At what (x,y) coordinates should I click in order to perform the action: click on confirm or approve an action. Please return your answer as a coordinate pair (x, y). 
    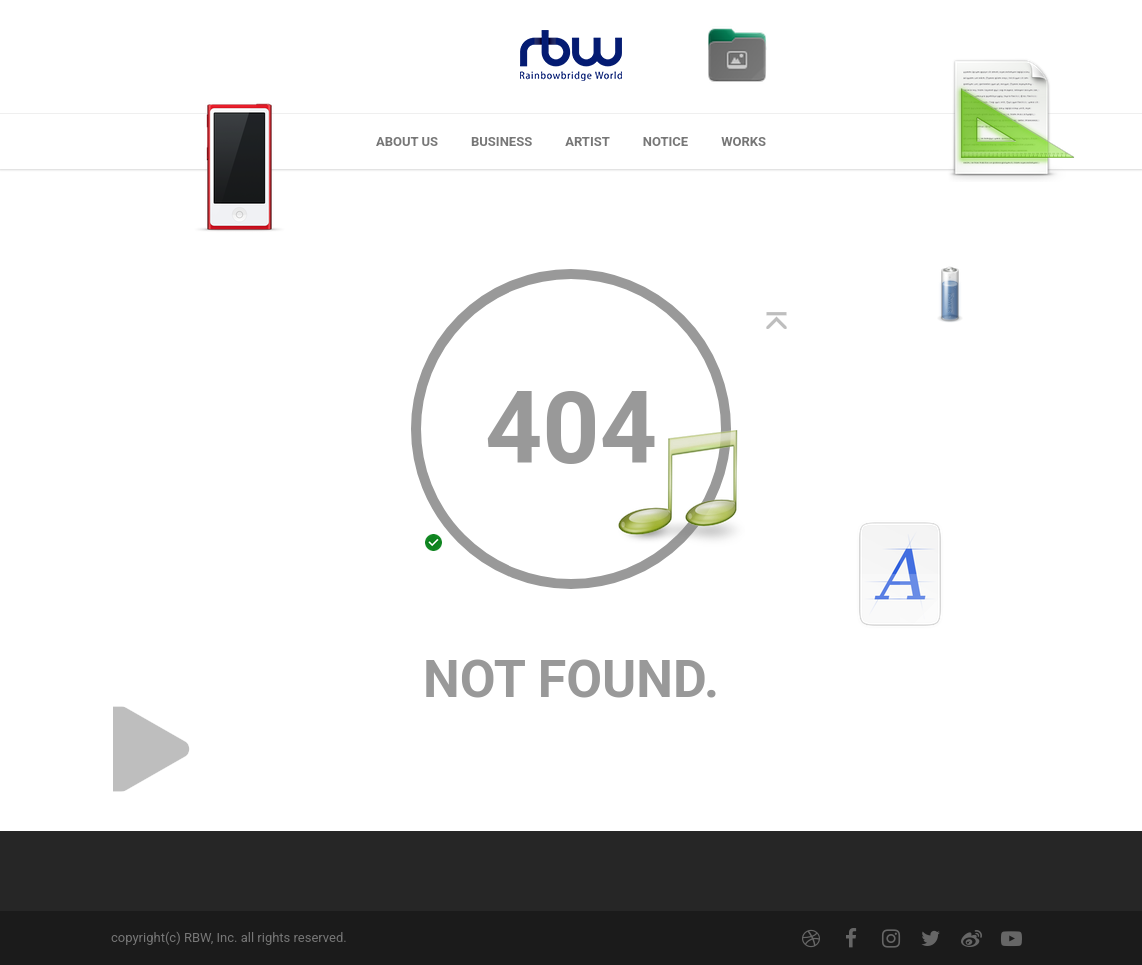
    Looking at the image, I should click on (433, 542).